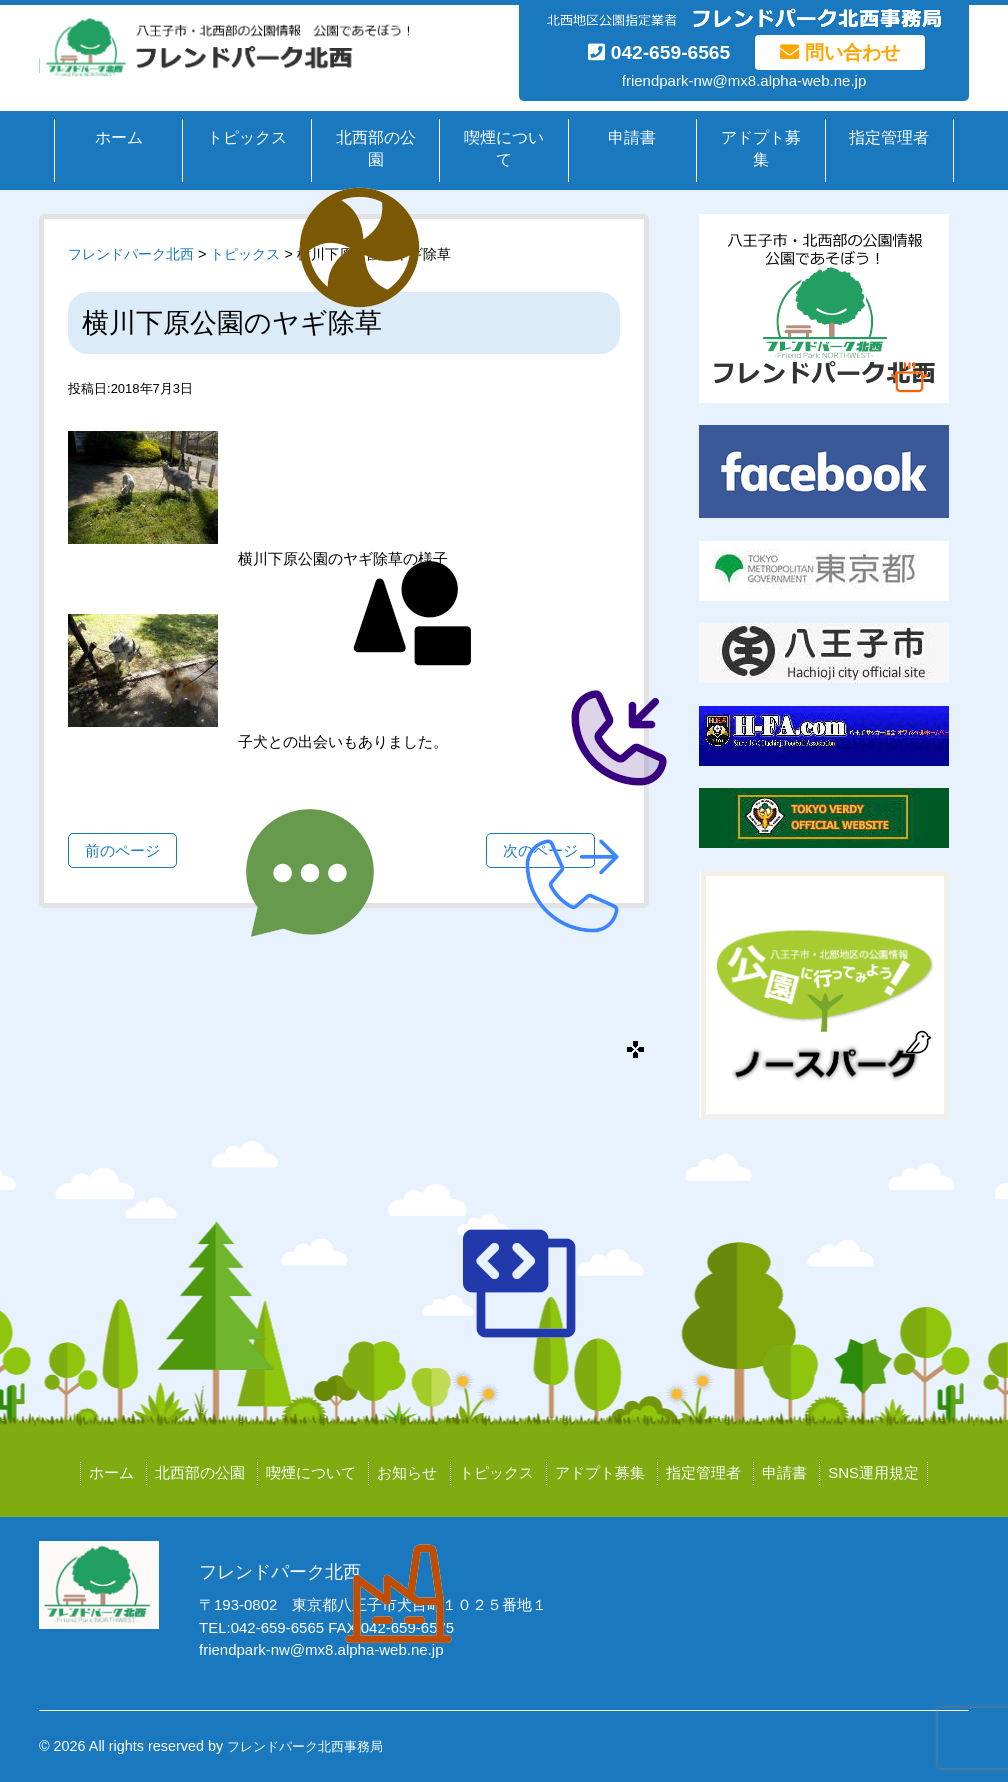 This screenshot has height=1782, width=1008. What do you see at coordinates (414, 617) in the screenshot?
I see `access shape tools or drawing options` at bounding box center [414, 617].